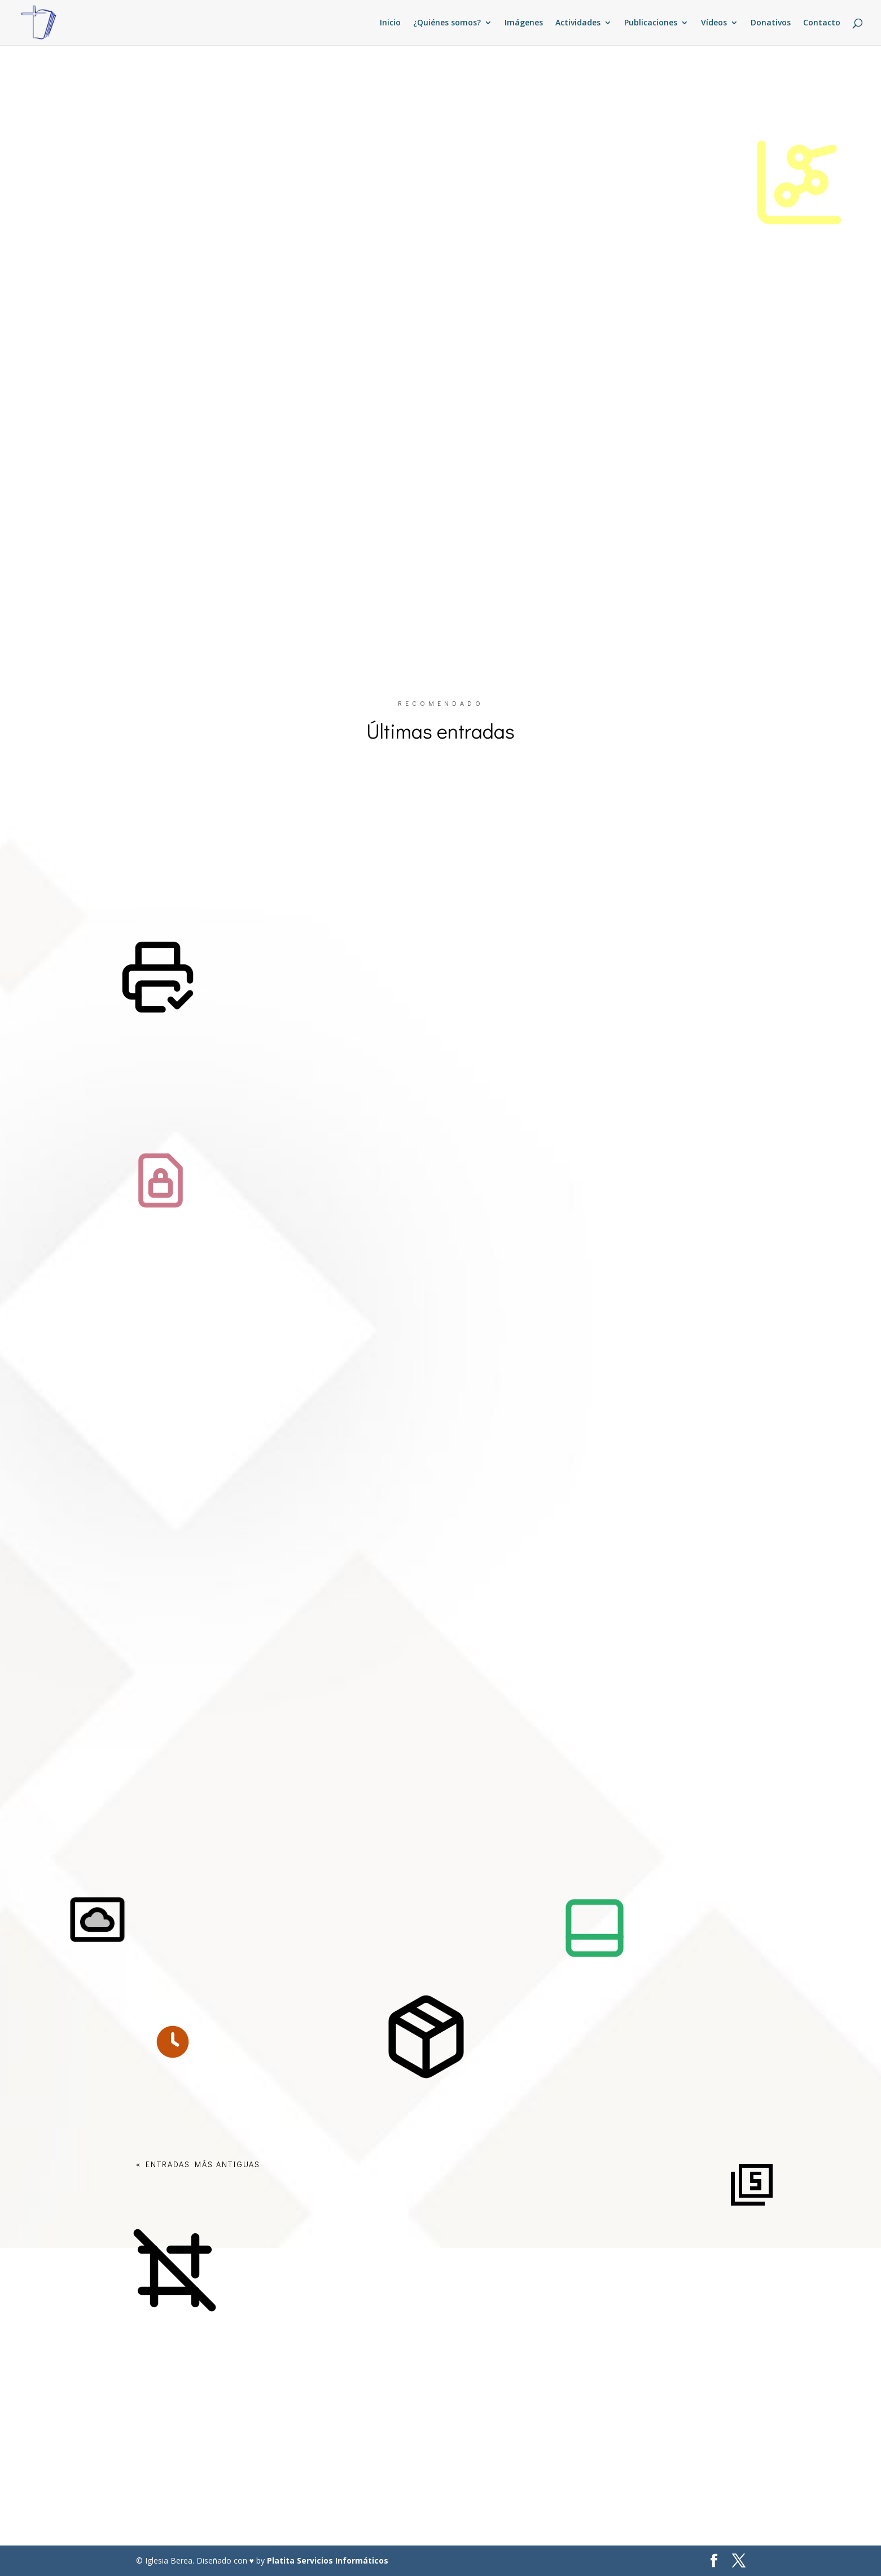 Image resolution: width=881 pixels, height=2576 pixels. I want to click on toggle bottom panel visibility, so click(594, 1928).